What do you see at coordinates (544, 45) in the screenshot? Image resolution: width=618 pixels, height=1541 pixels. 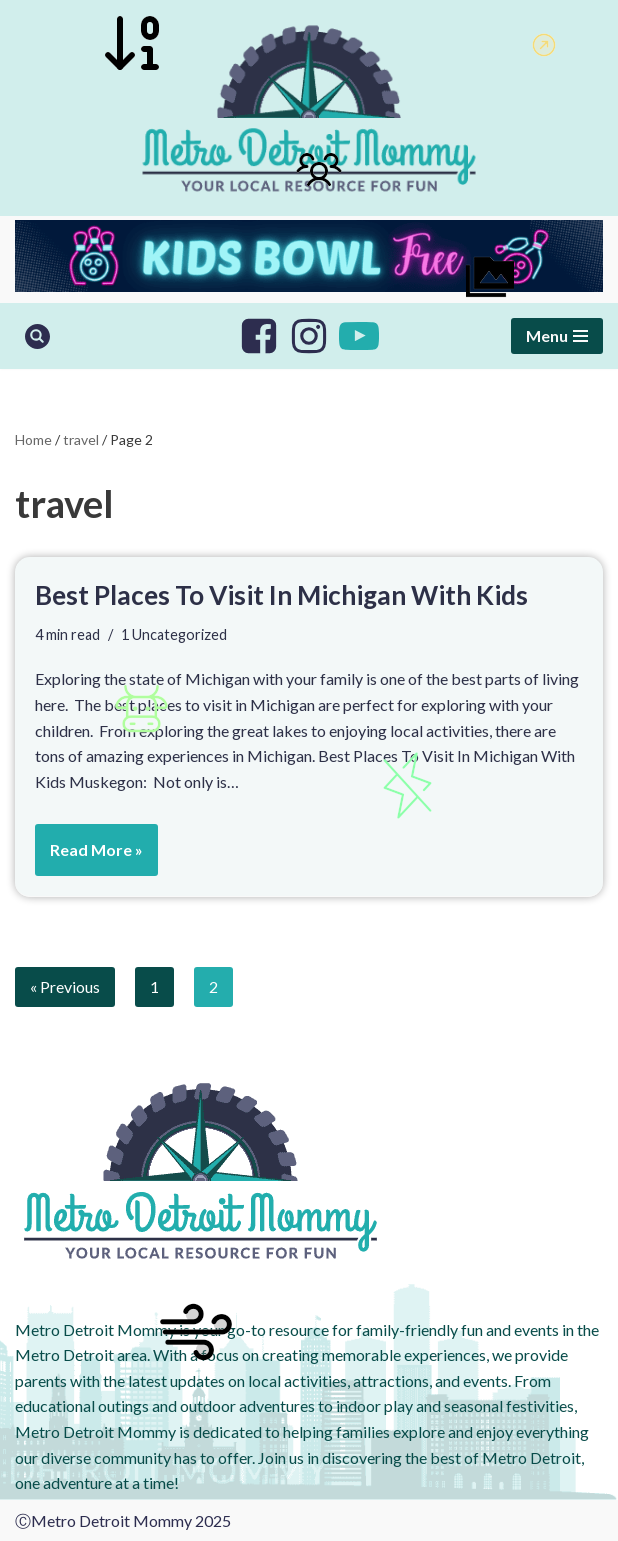 I see `open link in new tab or external window` at bounding box center [544, 45].